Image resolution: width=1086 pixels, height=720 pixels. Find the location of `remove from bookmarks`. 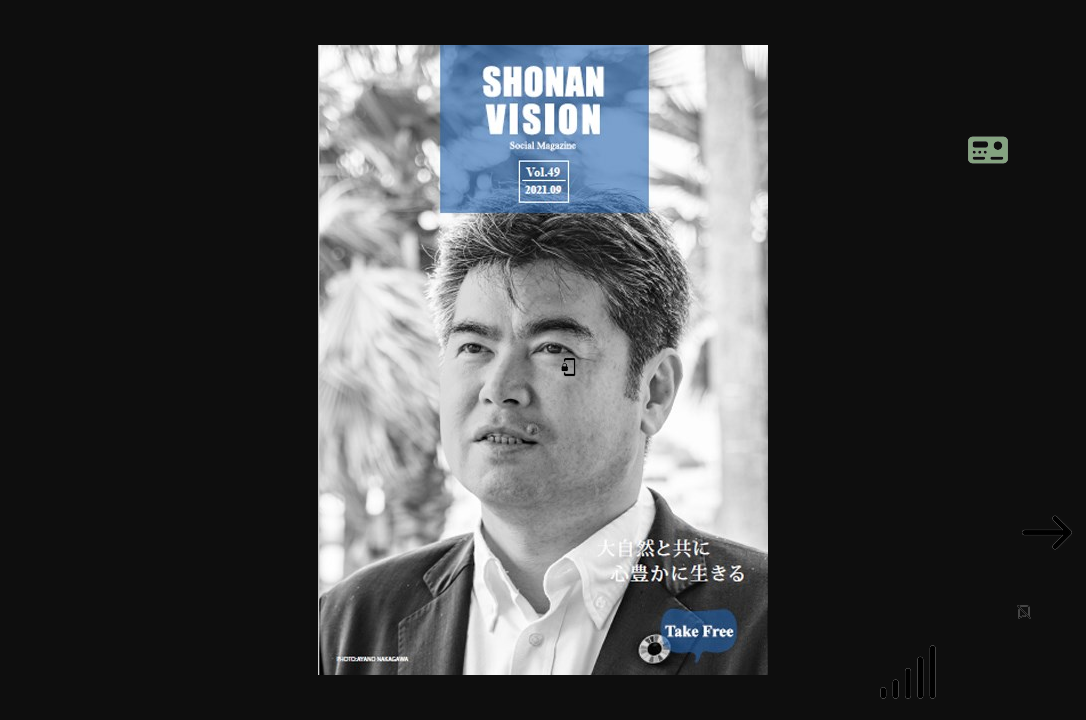

remove from bookmarks is located at coordinates (1024, 612).